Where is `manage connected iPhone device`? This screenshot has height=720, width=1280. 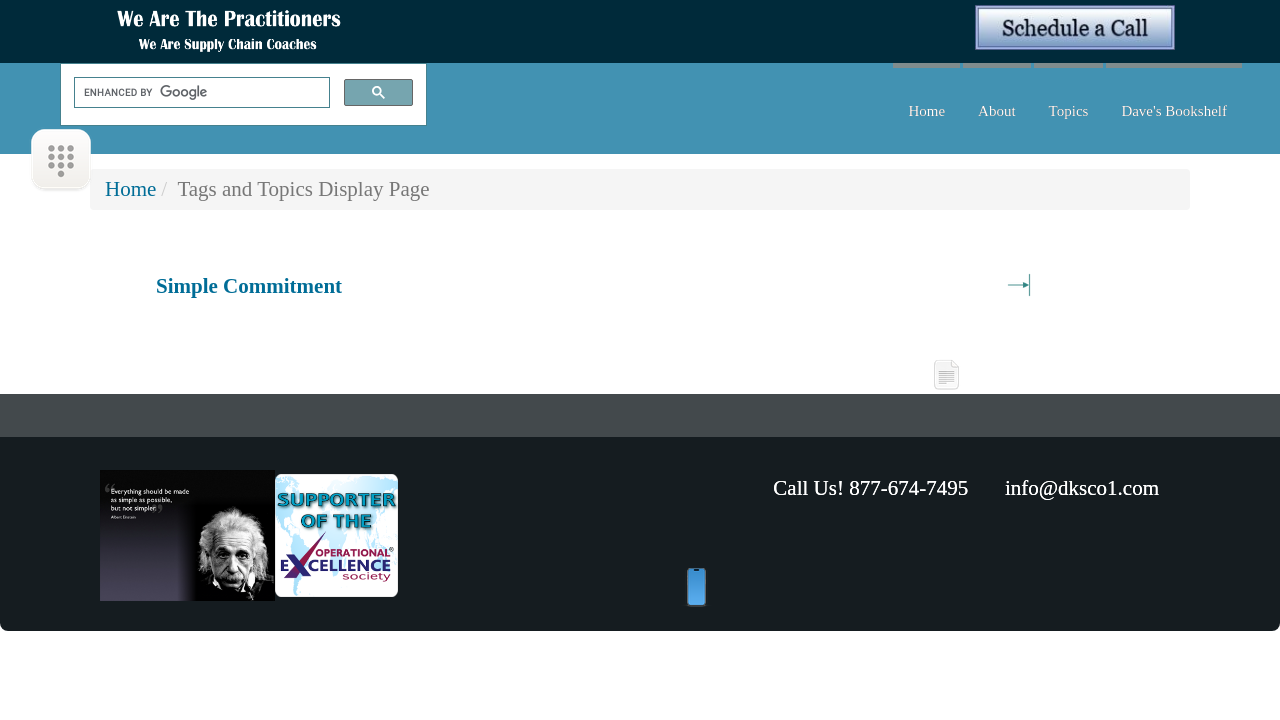
manage connected iPhone device is located at coordinates (696, 587).